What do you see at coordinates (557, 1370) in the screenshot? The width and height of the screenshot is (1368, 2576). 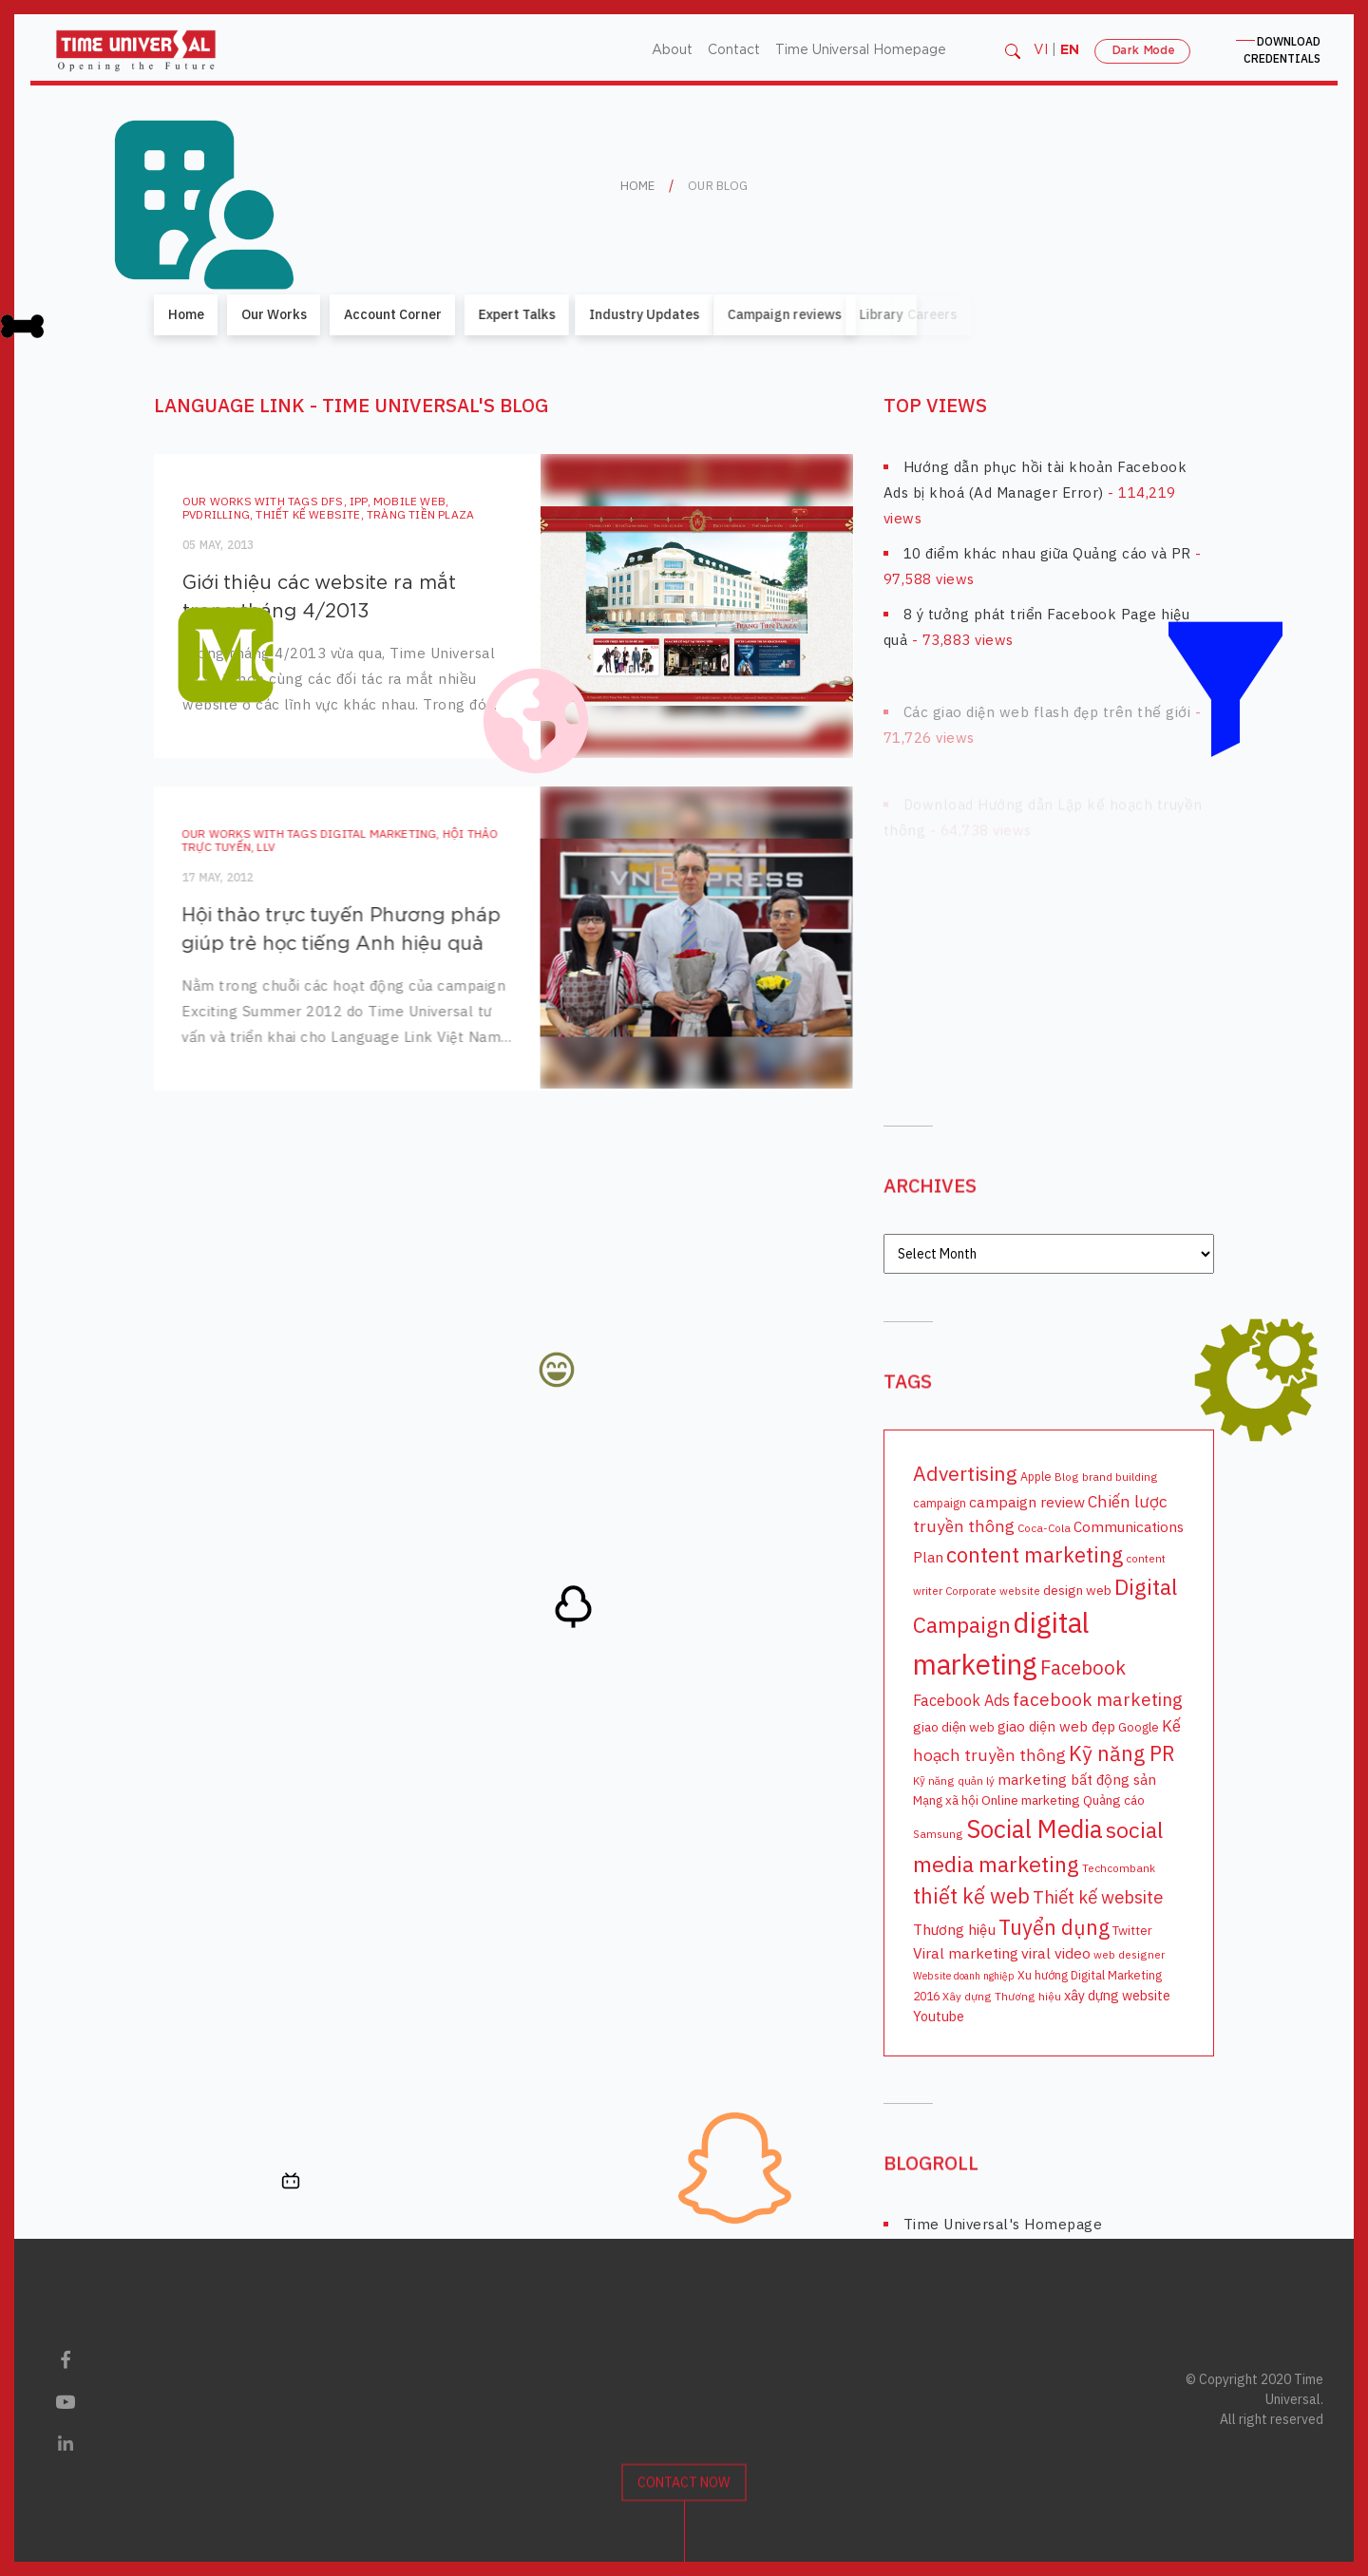 I see `add a laughing emoji reaction` at bounding box center [557, 1370].